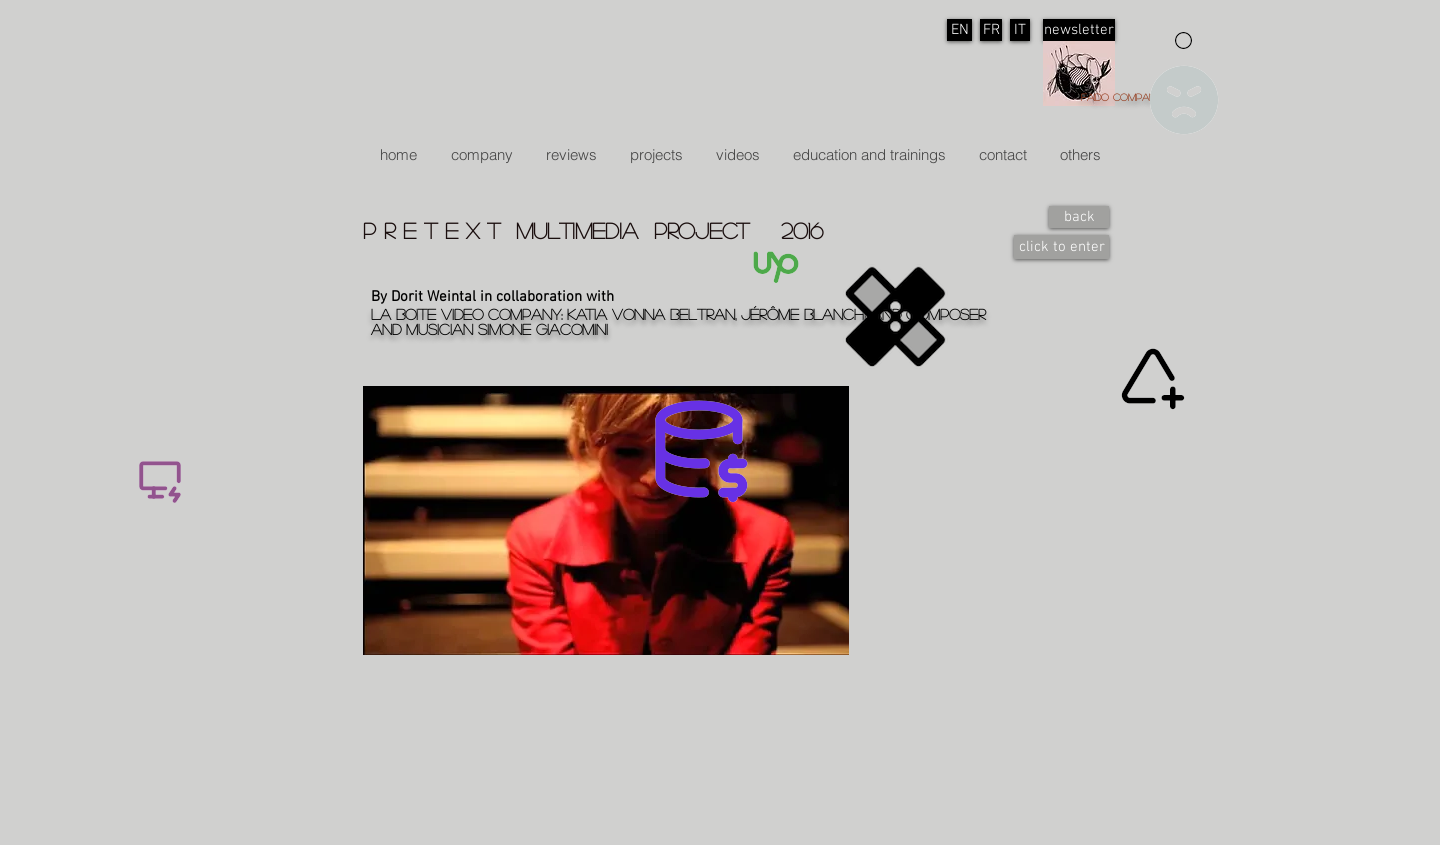 This screenshot has width=1440, height=845. I want to click on unselected radio button option, so click(1183, 40).